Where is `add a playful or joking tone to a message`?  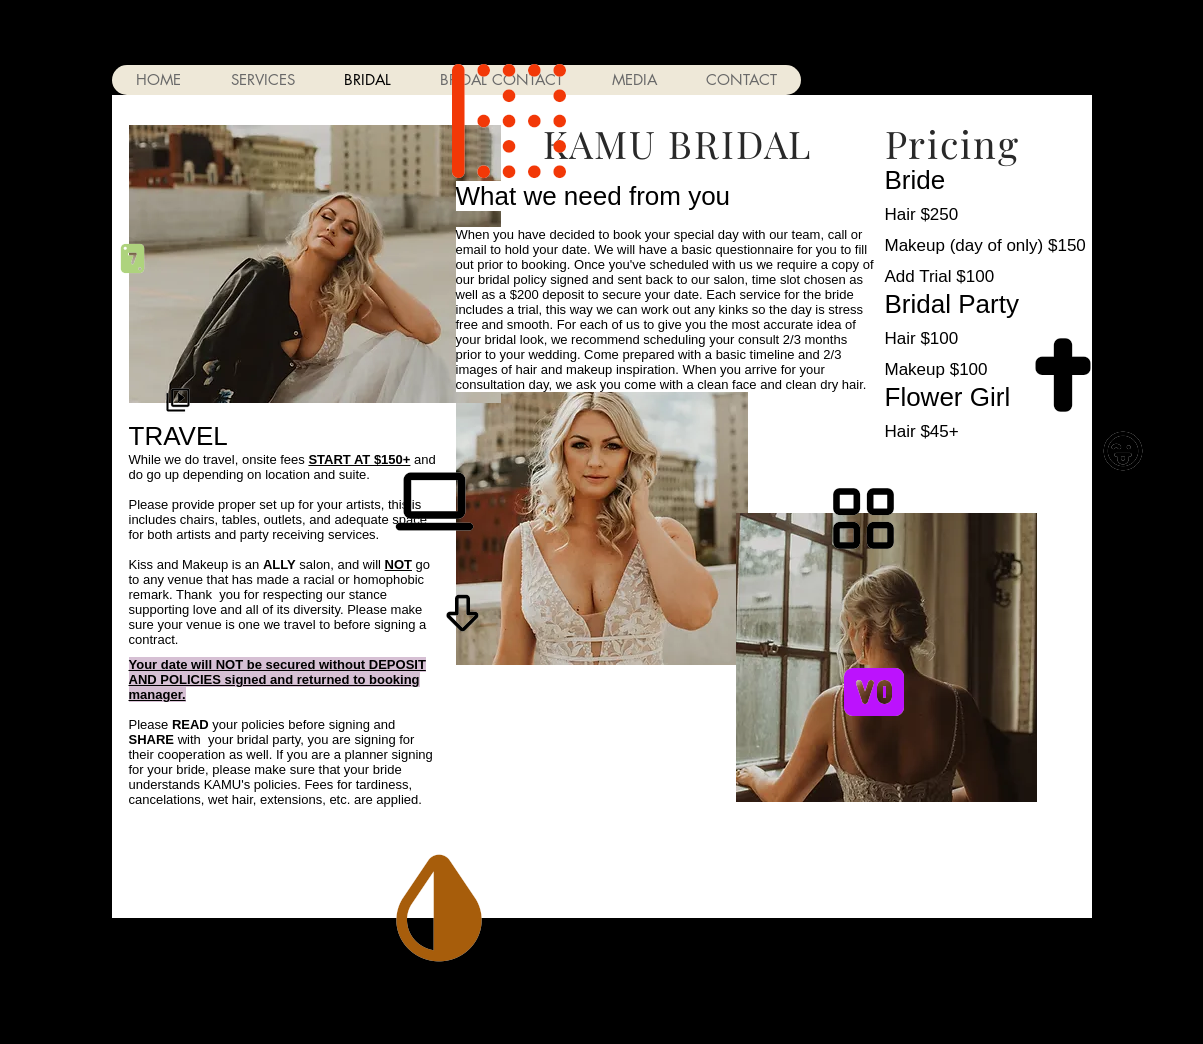
add a playful or joking tone to a message is located at coordinates (1123, 451).